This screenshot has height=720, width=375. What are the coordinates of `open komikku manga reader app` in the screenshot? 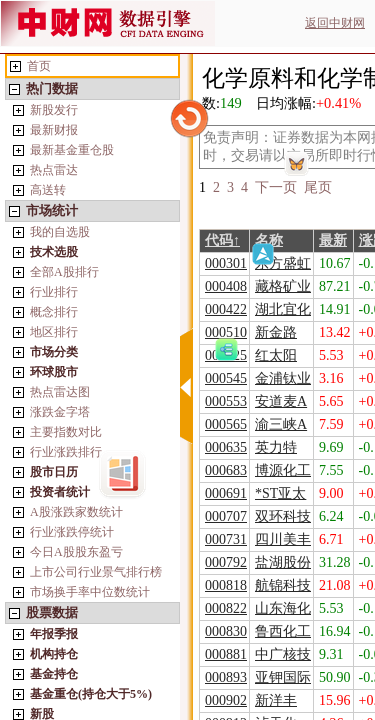 It's located at (122, 473).